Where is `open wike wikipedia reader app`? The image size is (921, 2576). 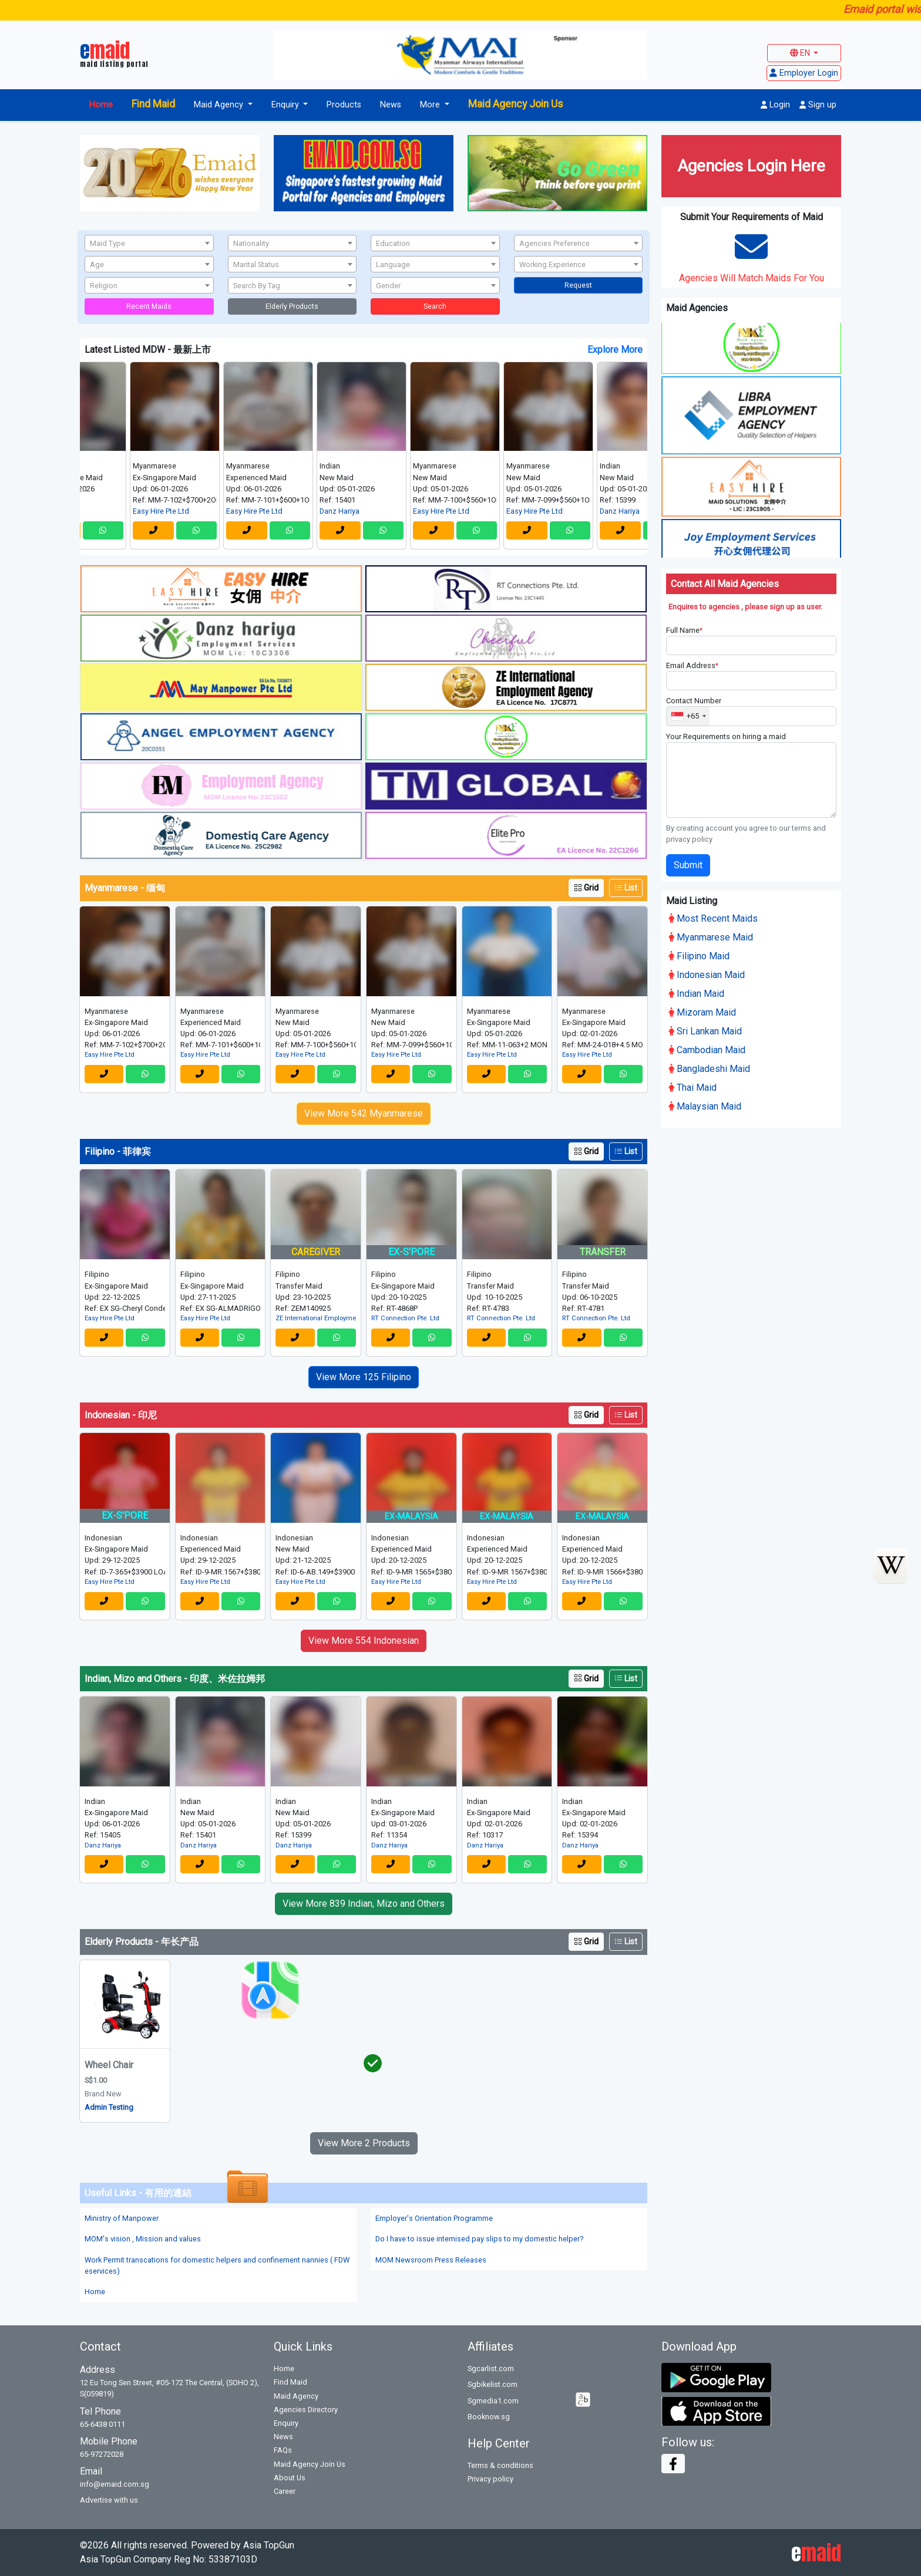 open wike wikipedia reader app is located at coordinates (891, 1565).